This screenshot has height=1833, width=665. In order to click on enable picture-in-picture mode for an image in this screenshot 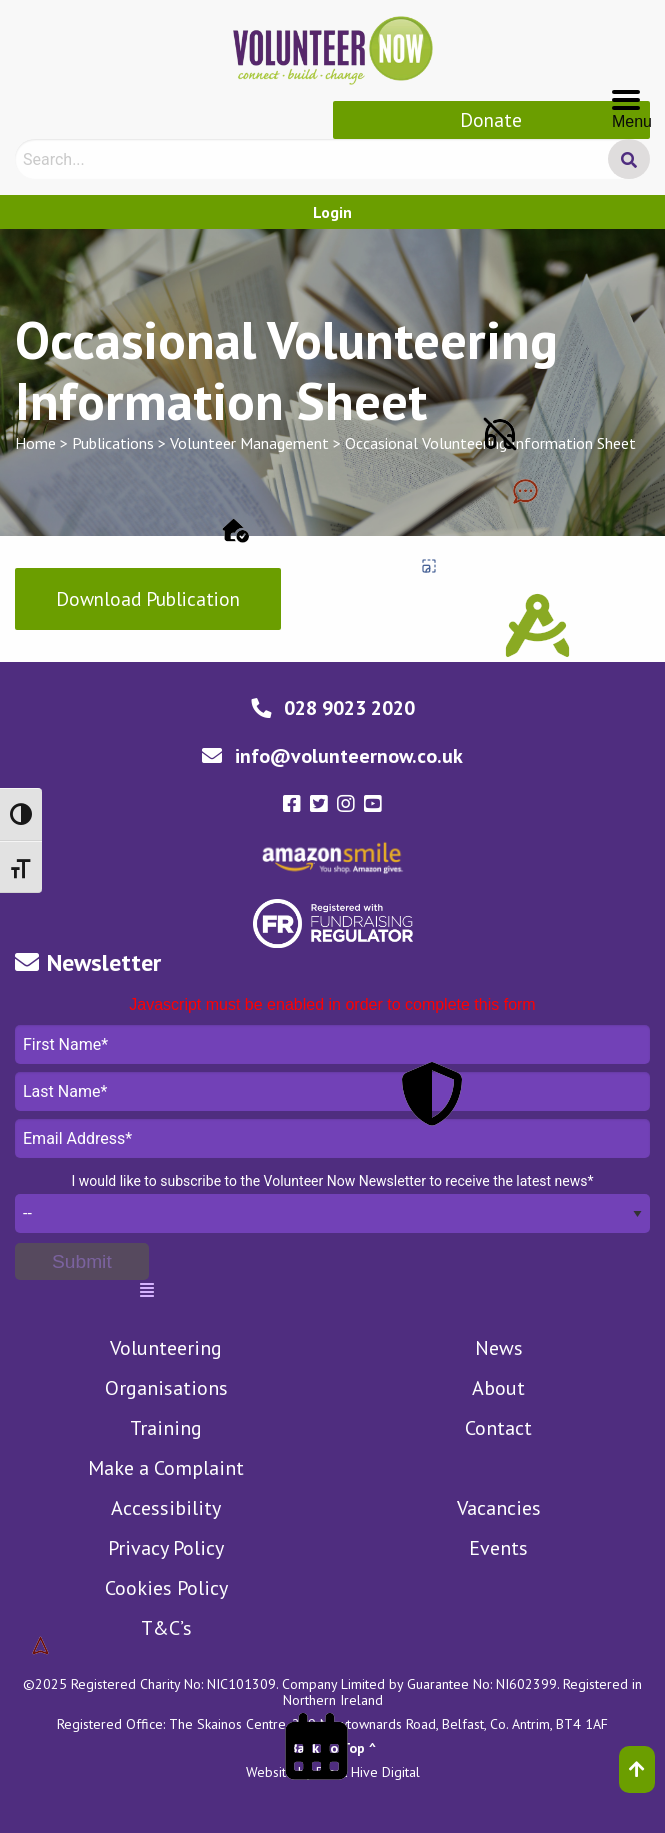, I will do `click(429, 566)`.